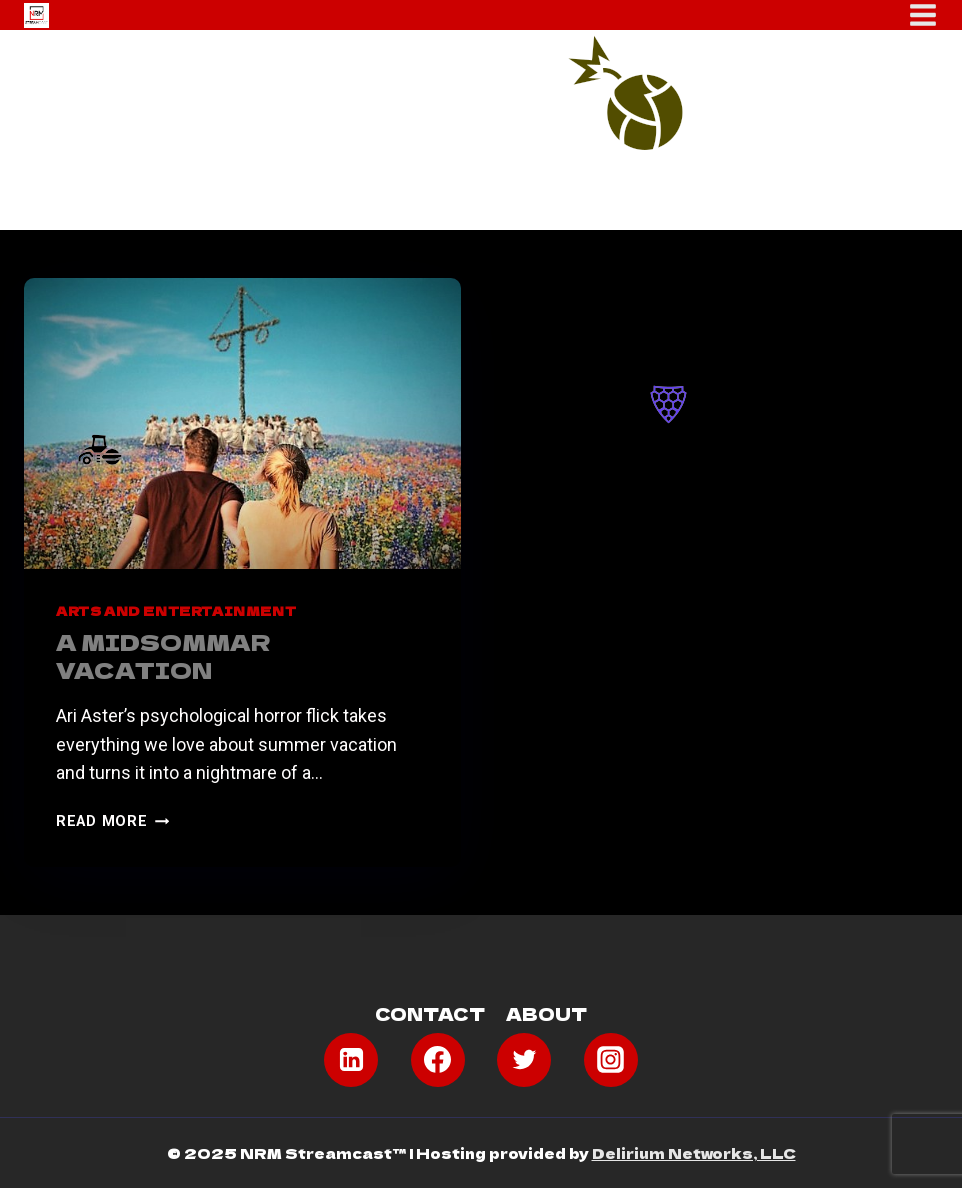 Image resolution: width=962 pixels, height=1188 pixels. Describe the element at coordinates (625, 93) in the screenshot. I see `activate explosive item in game` at that location.